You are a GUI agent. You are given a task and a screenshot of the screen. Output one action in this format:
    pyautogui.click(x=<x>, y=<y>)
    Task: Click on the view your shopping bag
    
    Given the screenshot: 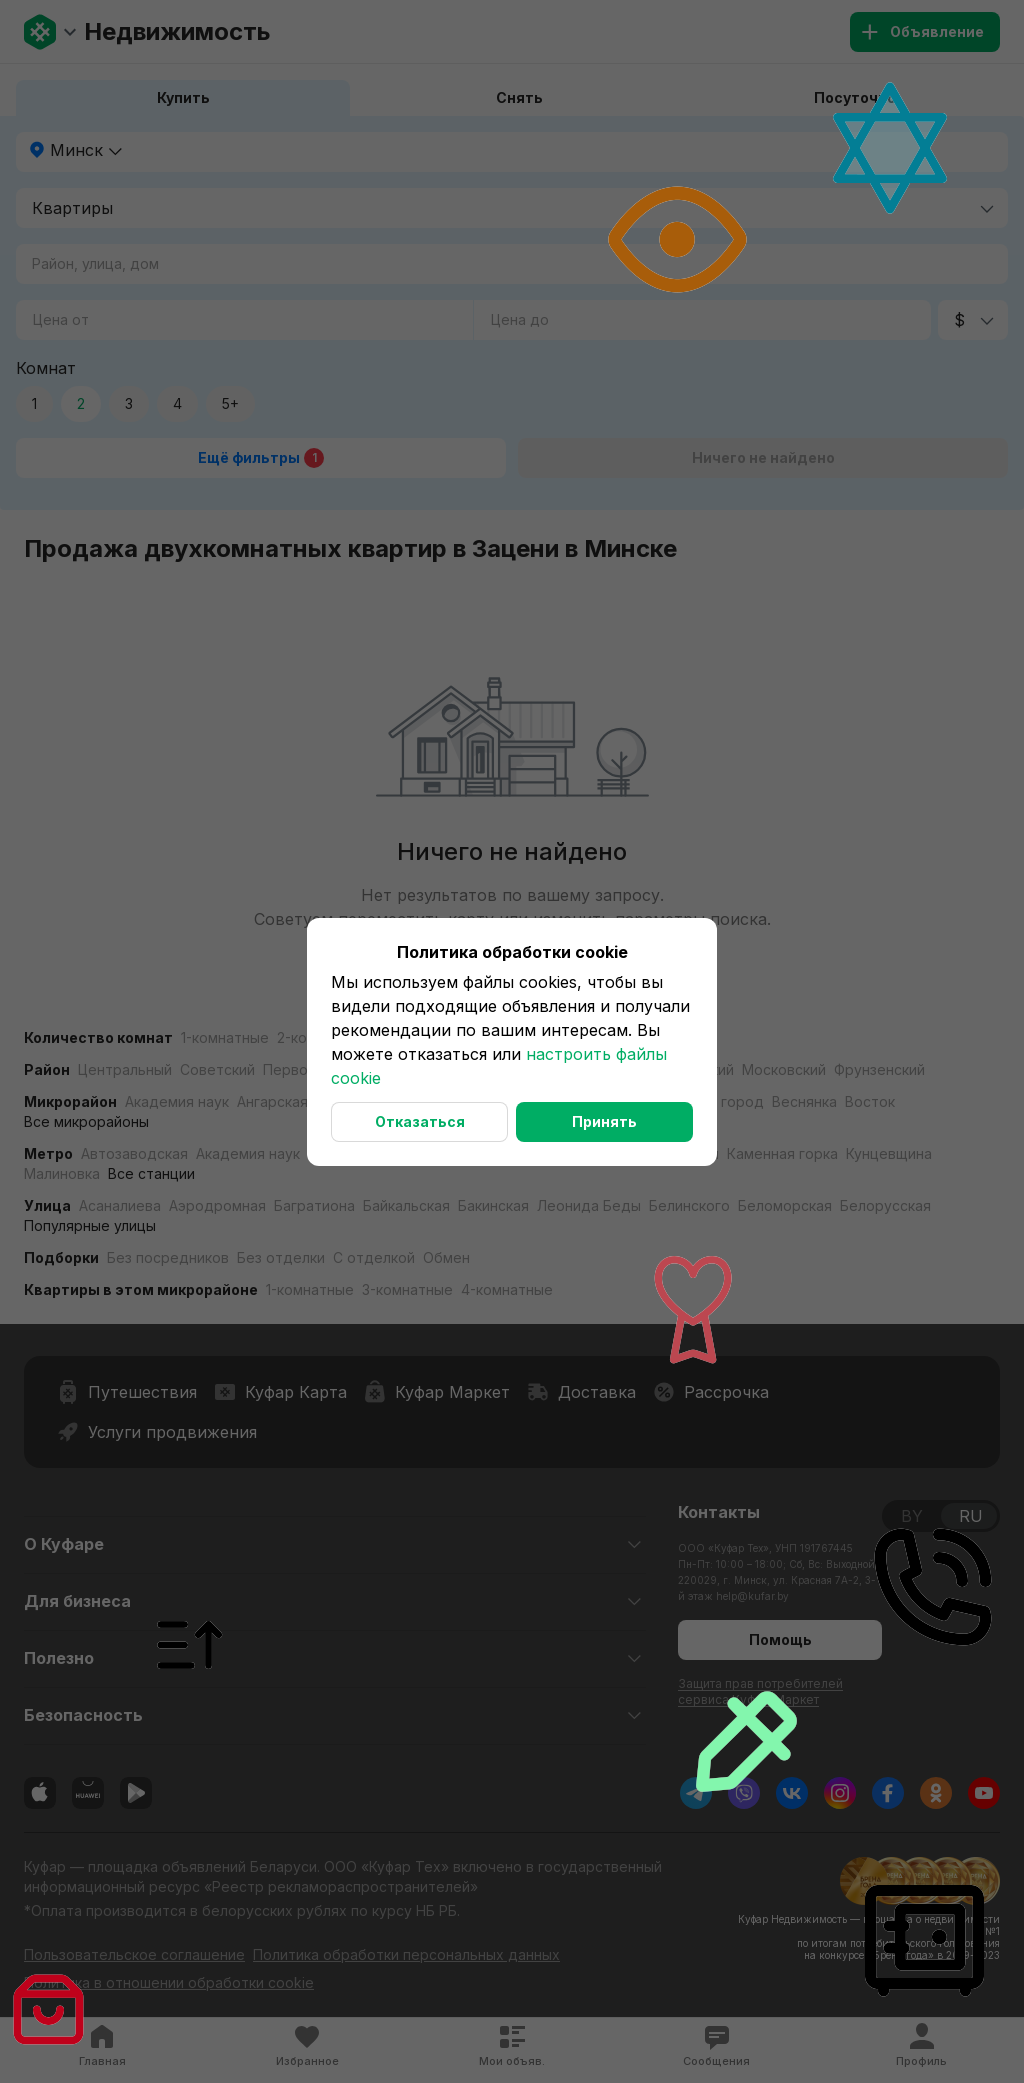 What is the action you would take?
    pyautogui.click(x=48, y=2009)
    